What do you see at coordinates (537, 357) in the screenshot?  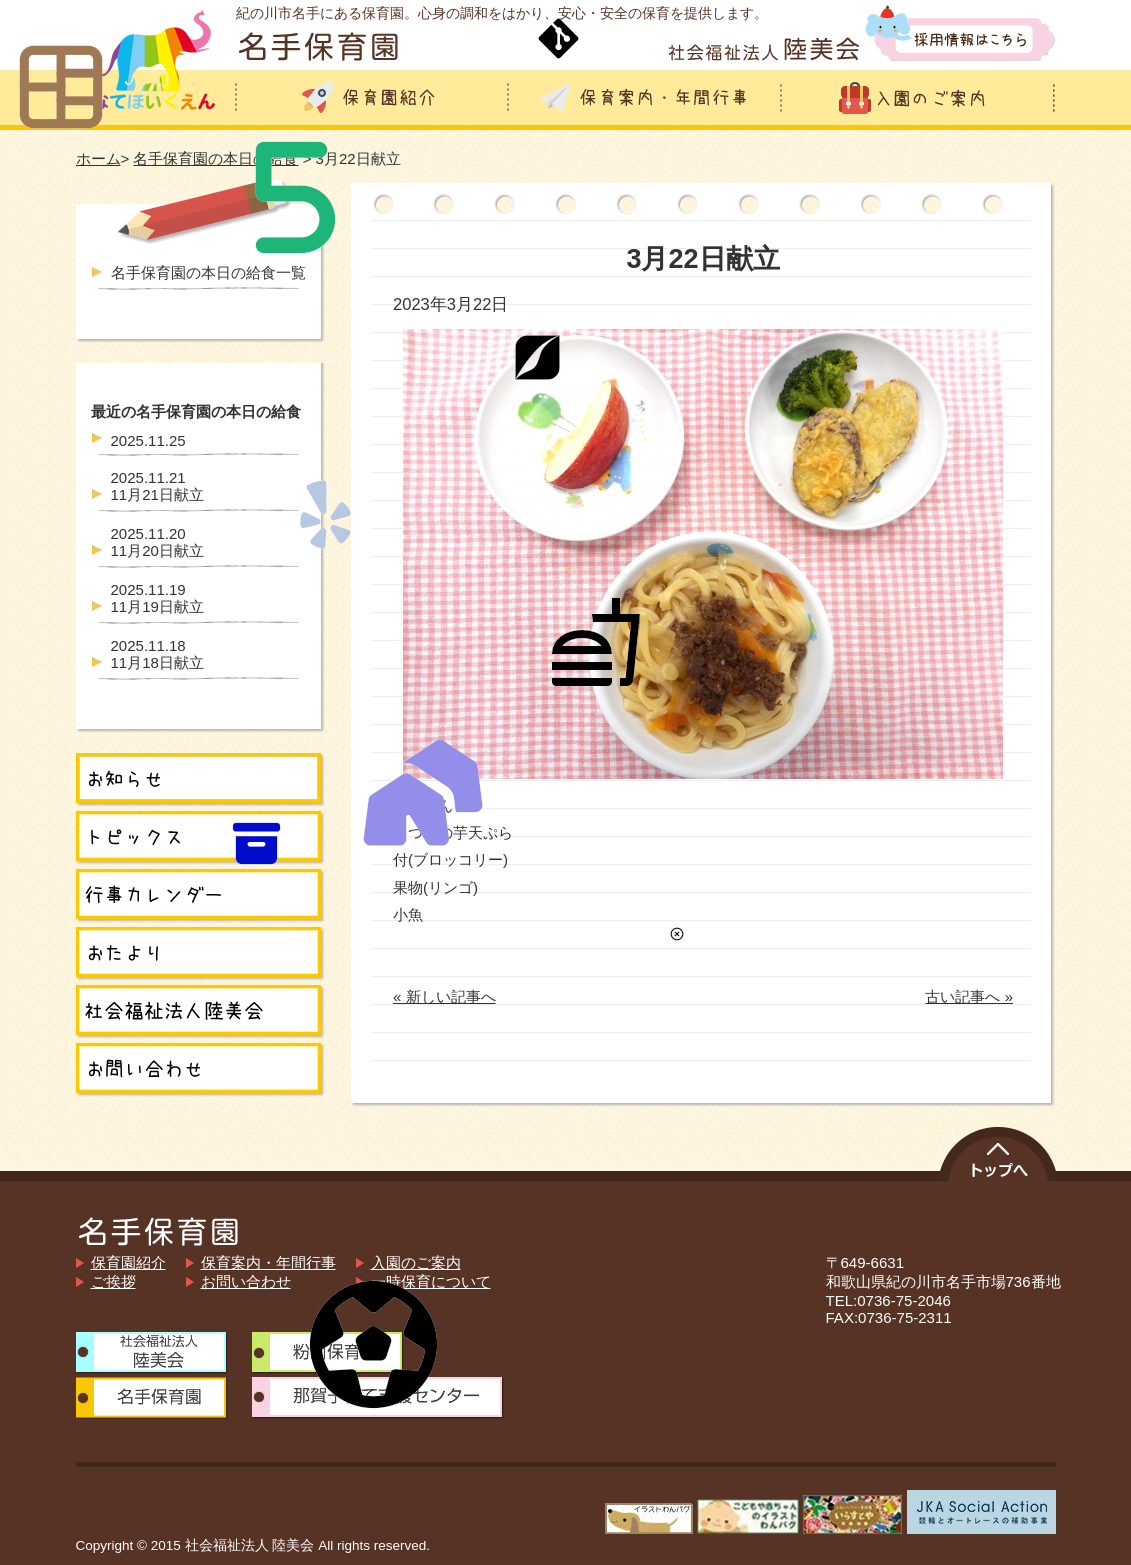 I see `pied piper company logo` at bounding box center [537, 357].